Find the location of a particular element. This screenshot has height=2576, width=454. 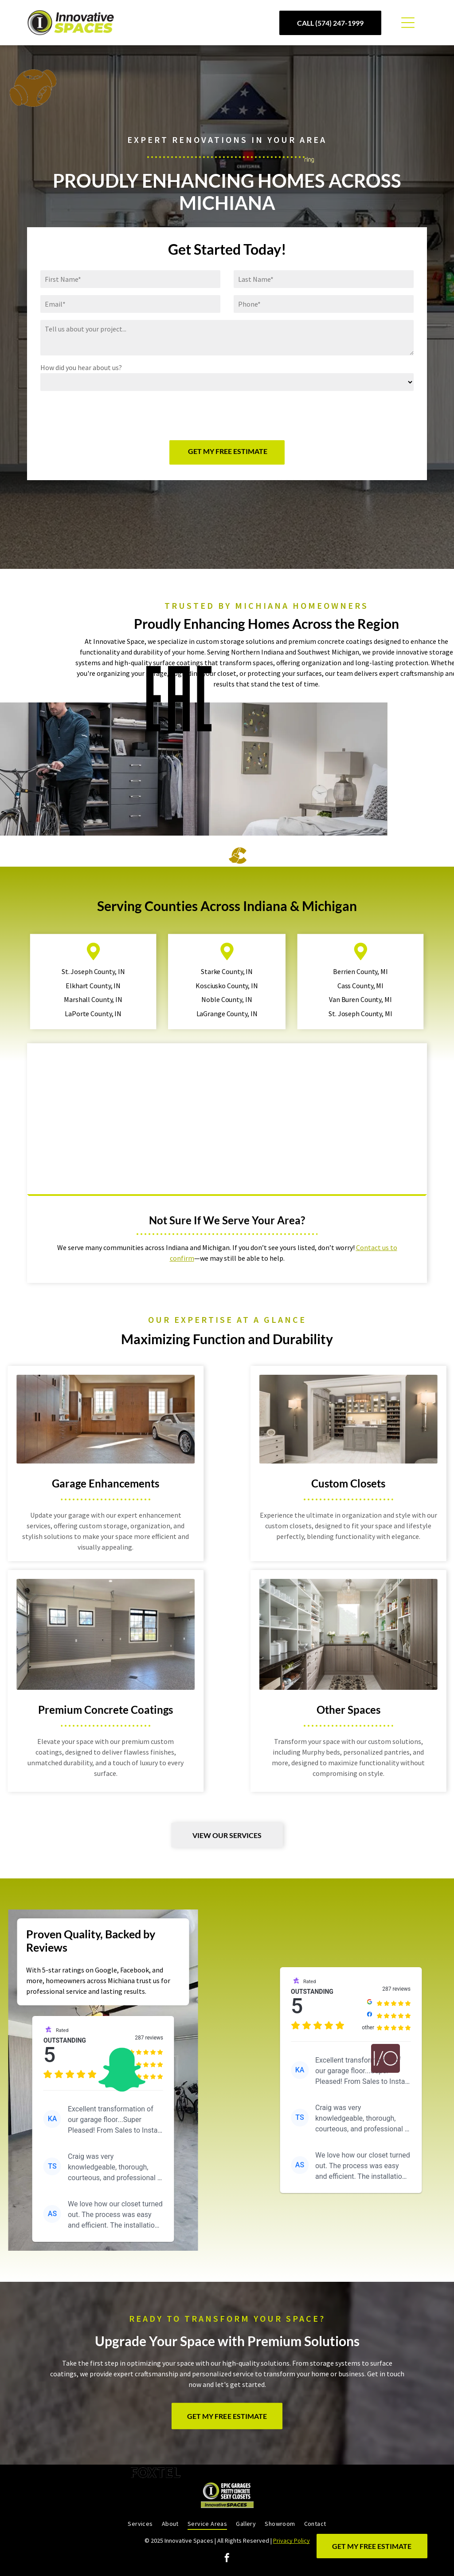

webdriverio automation framework logo is located at coordinates (385, 2058).